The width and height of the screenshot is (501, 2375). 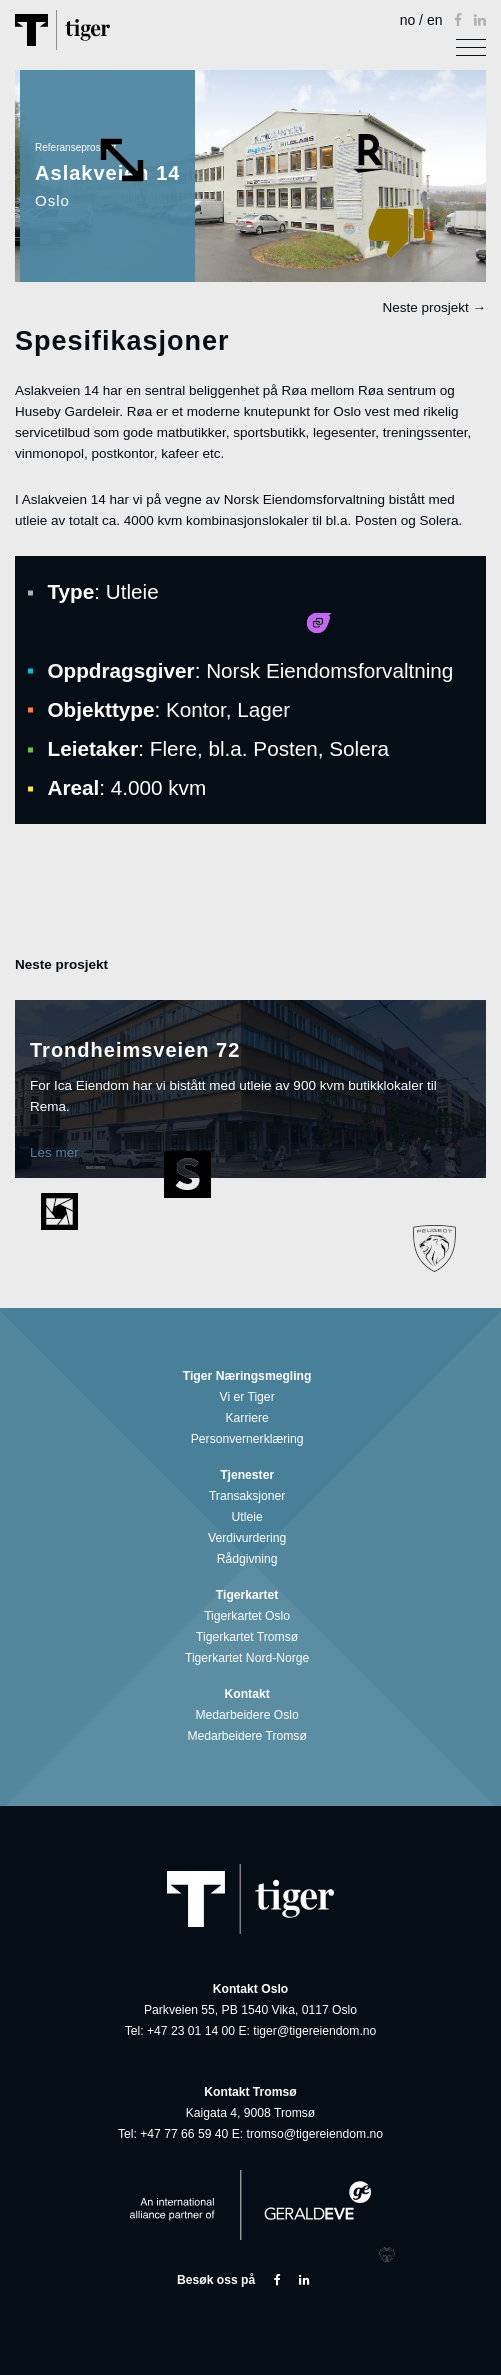 I want to click on semantic ui framework logo, so click(x=187, y=1174).